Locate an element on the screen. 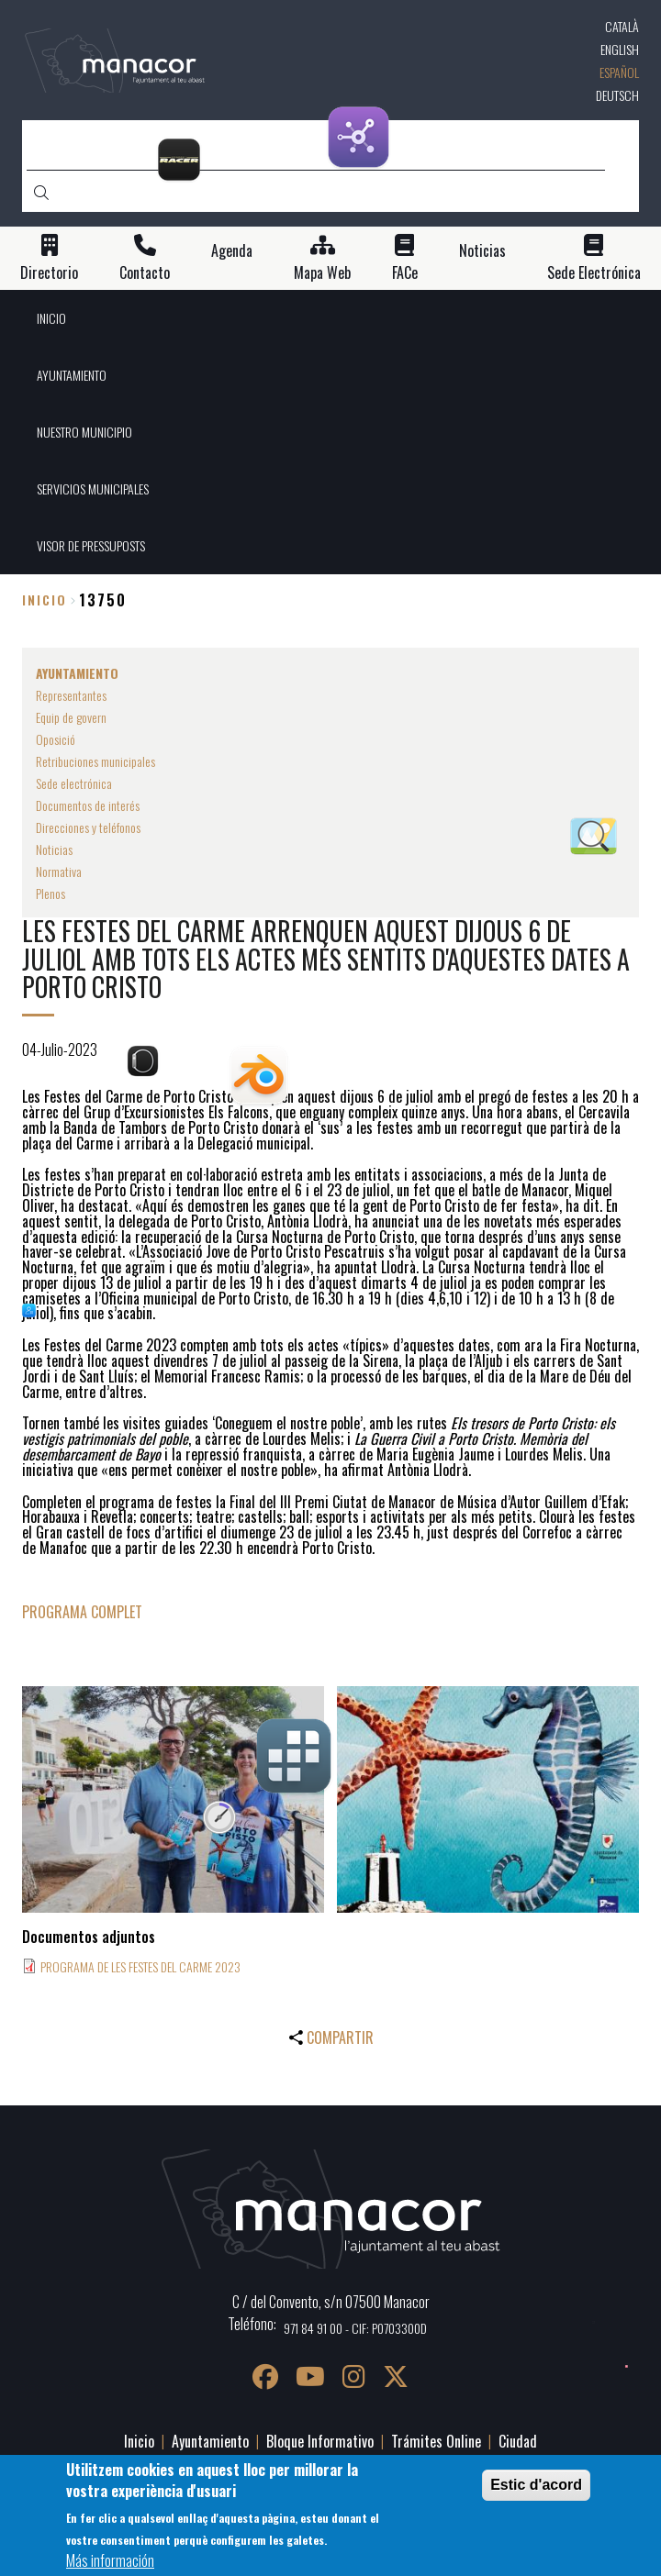 The height and width of the screenshot is (2576, 661). open sound and audio preferences is located at coordinates (610, 2344).